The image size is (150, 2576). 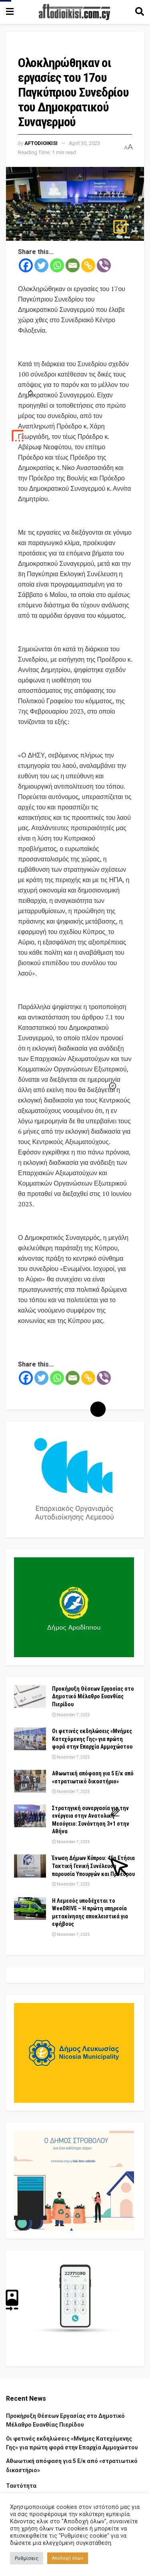 I want to click on select border style for an element, so click(x=18, y=436).